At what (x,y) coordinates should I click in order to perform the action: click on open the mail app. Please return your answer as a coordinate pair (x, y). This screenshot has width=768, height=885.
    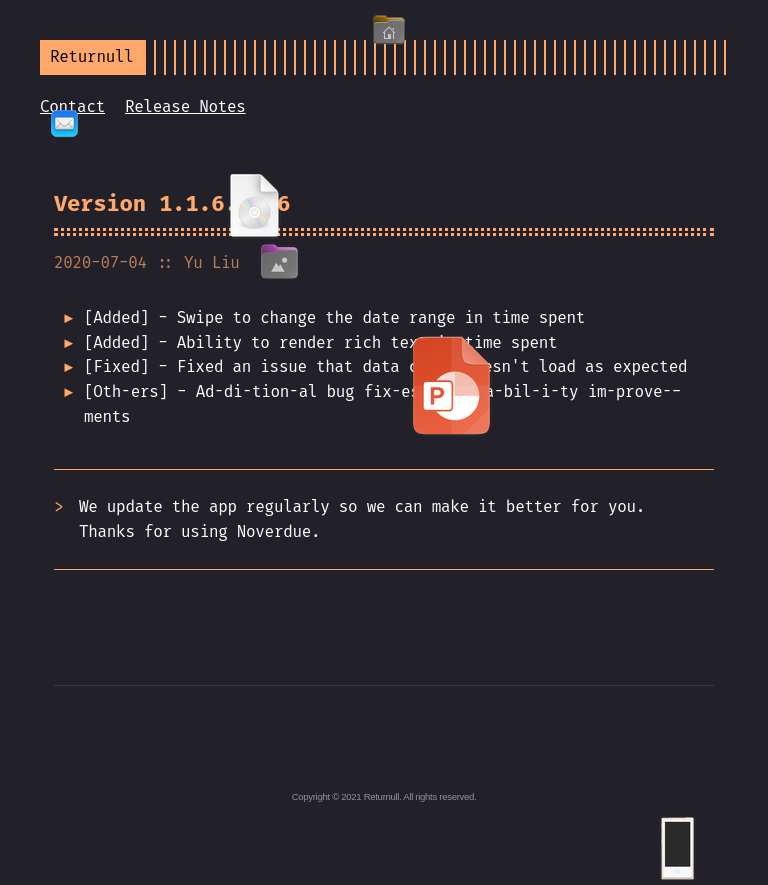
    Looking at the image, I should click on (64, 123).